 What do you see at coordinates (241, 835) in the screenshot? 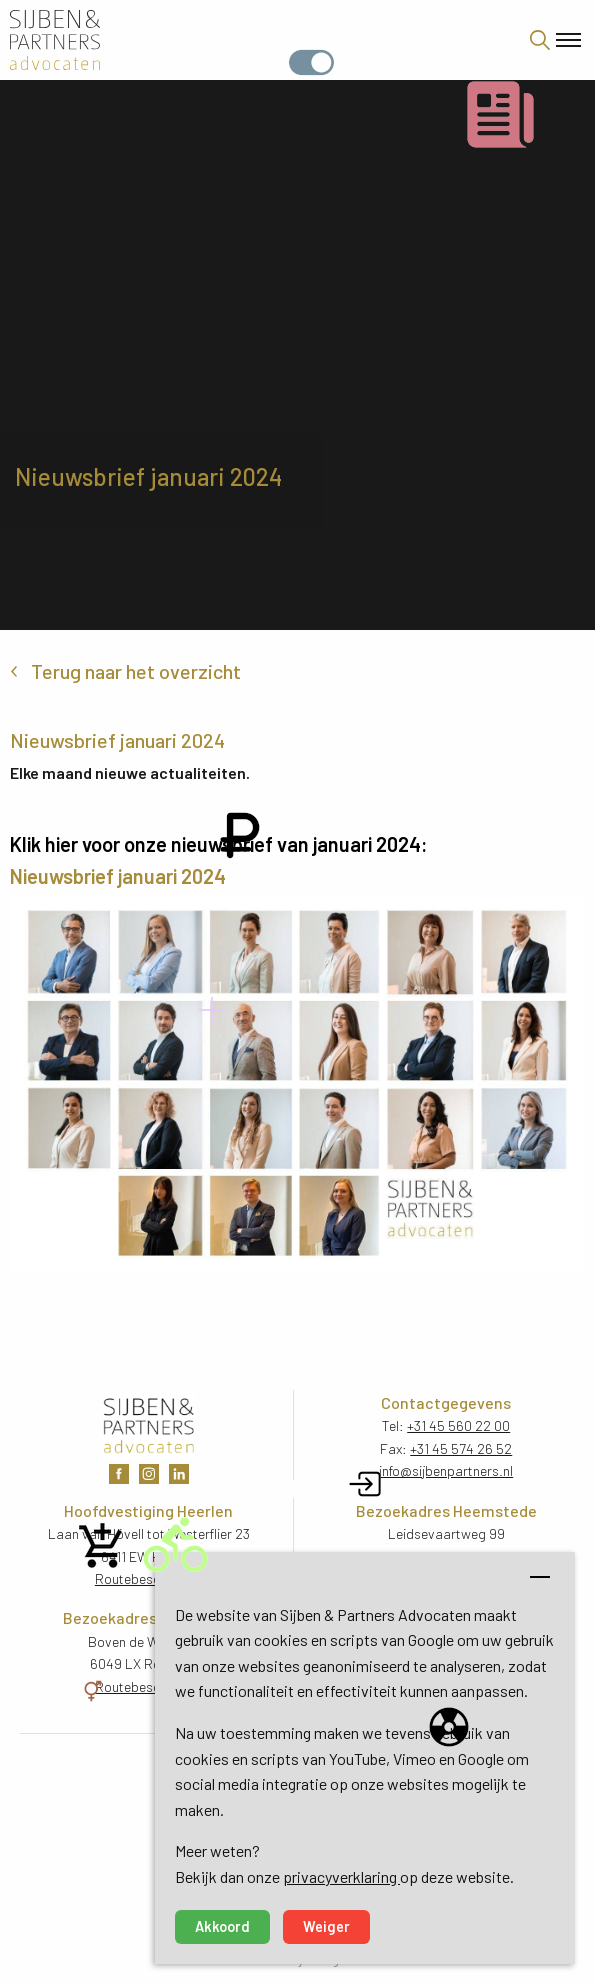
I see `indicates russian ruble currency` at bounding box center [241, 835].